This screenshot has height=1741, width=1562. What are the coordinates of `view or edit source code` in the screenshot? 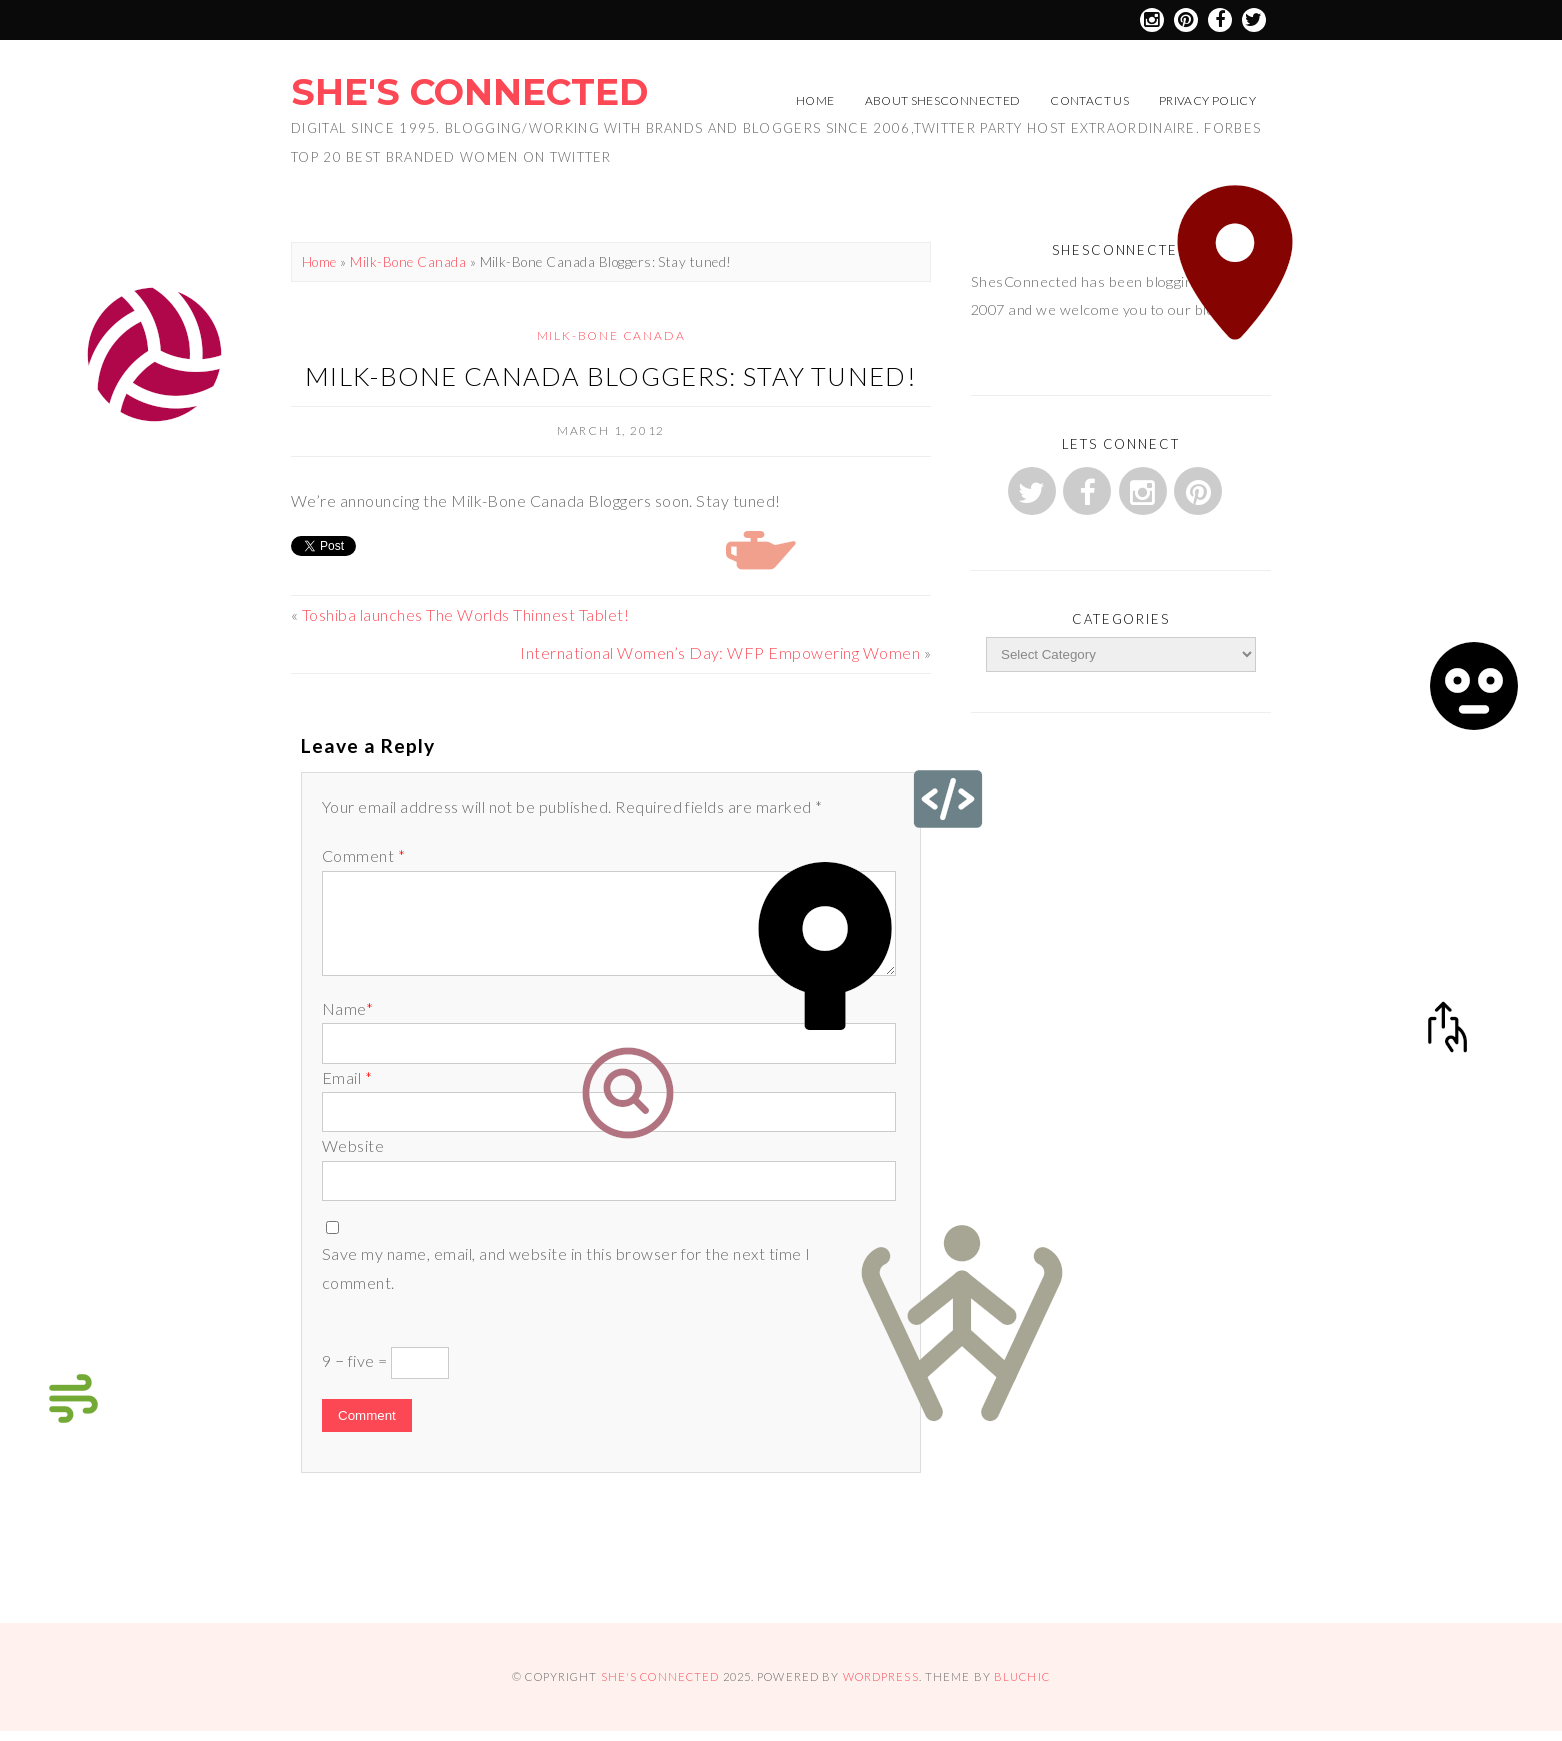 It's located at (948, 799).